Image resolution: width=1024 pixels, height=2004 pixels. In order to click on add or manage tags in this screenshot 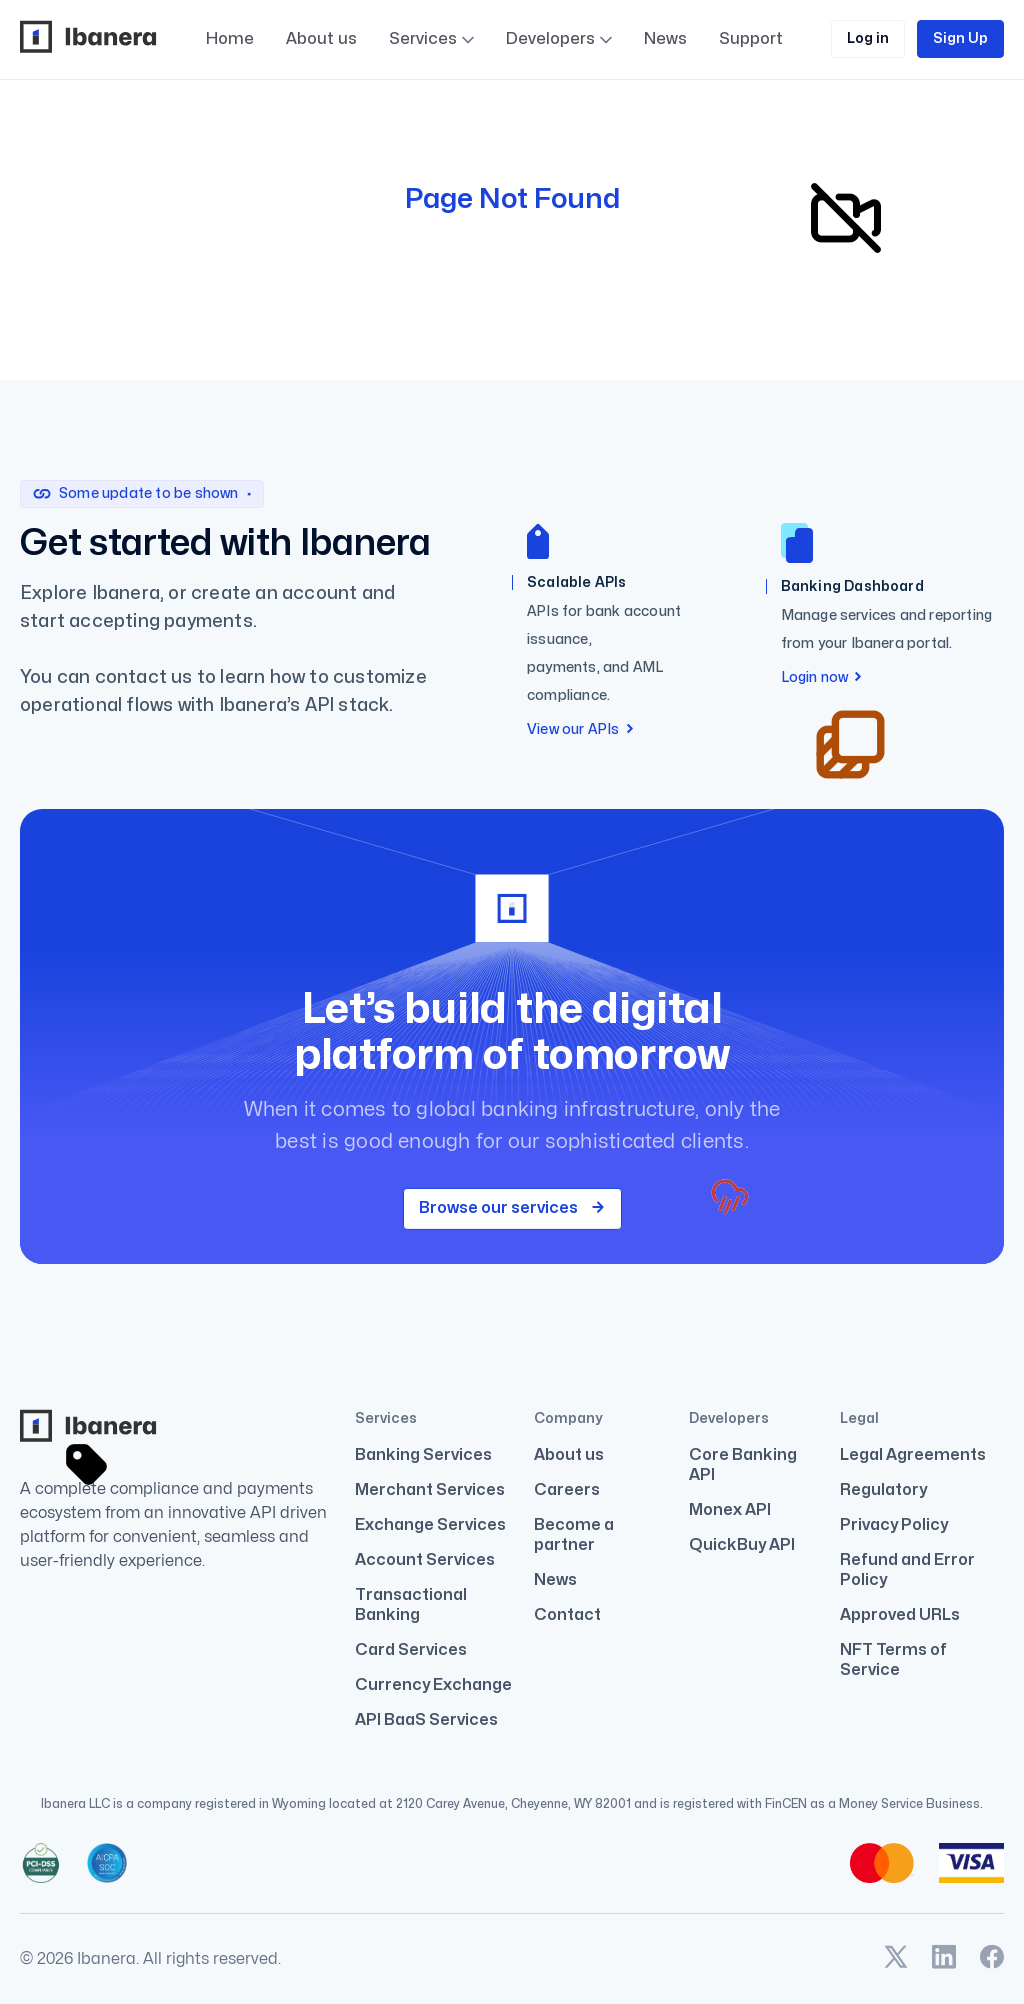, I will do `click(86, 1464)`.